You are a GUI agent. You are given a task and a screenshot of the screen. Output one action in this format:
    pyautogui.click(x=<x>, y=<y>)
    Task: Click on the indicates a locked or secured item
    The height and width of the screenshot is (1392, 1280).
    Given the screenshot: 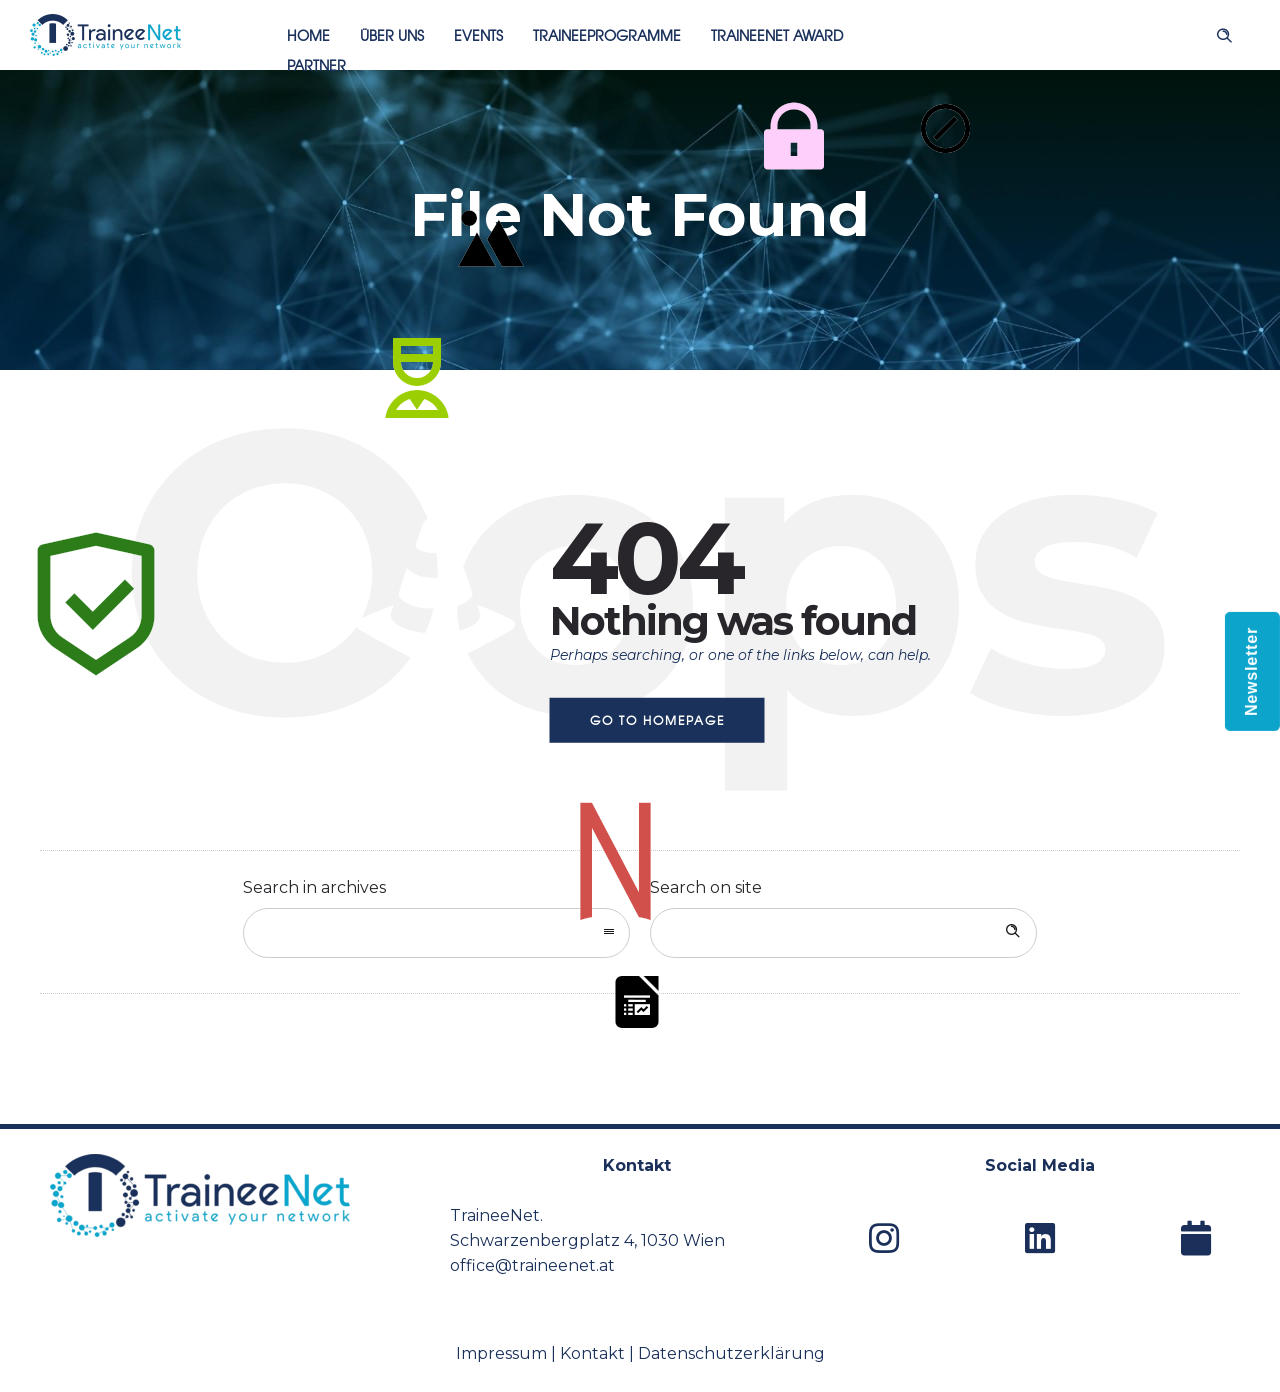 What is the action you would take?
    pyautogui.click(x=794, y=136)
    